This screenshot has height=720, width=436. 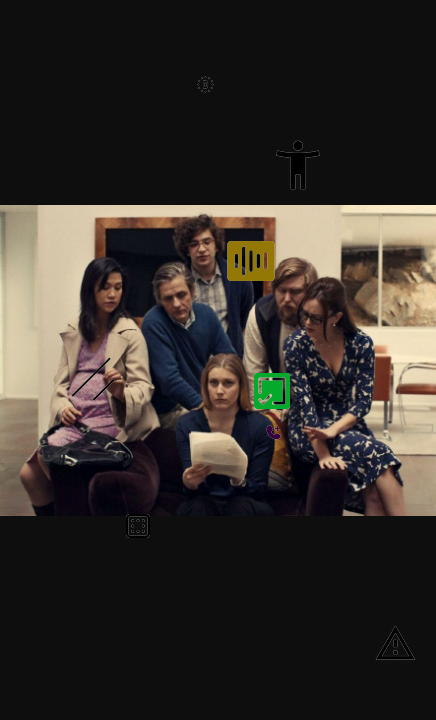 What do you see at coordinates (272, 391) in the screenshot?
I see `mark task as complete` at bounding box center [272, 391].